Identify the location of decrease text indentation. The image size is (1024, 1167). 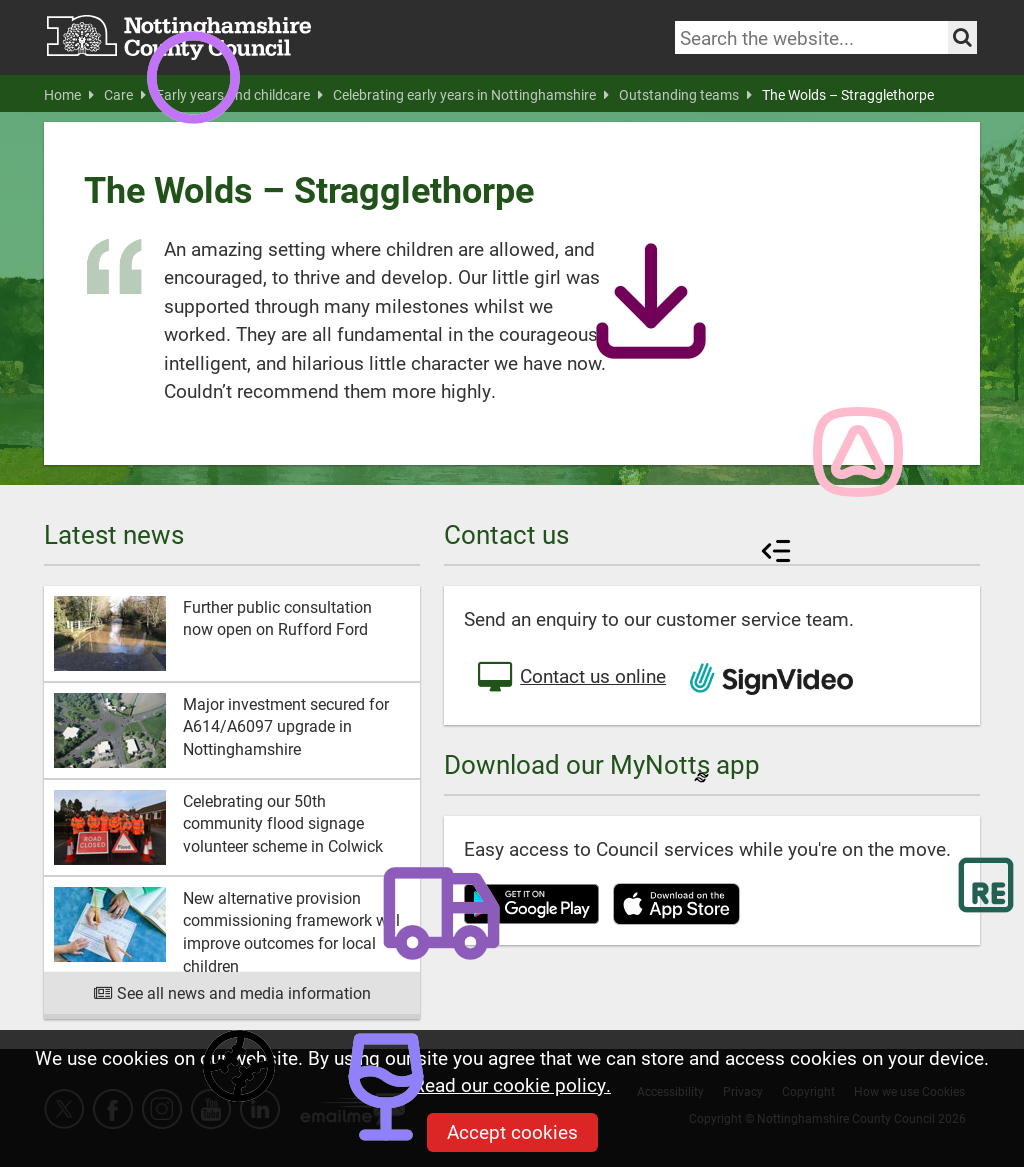
(776, 551).